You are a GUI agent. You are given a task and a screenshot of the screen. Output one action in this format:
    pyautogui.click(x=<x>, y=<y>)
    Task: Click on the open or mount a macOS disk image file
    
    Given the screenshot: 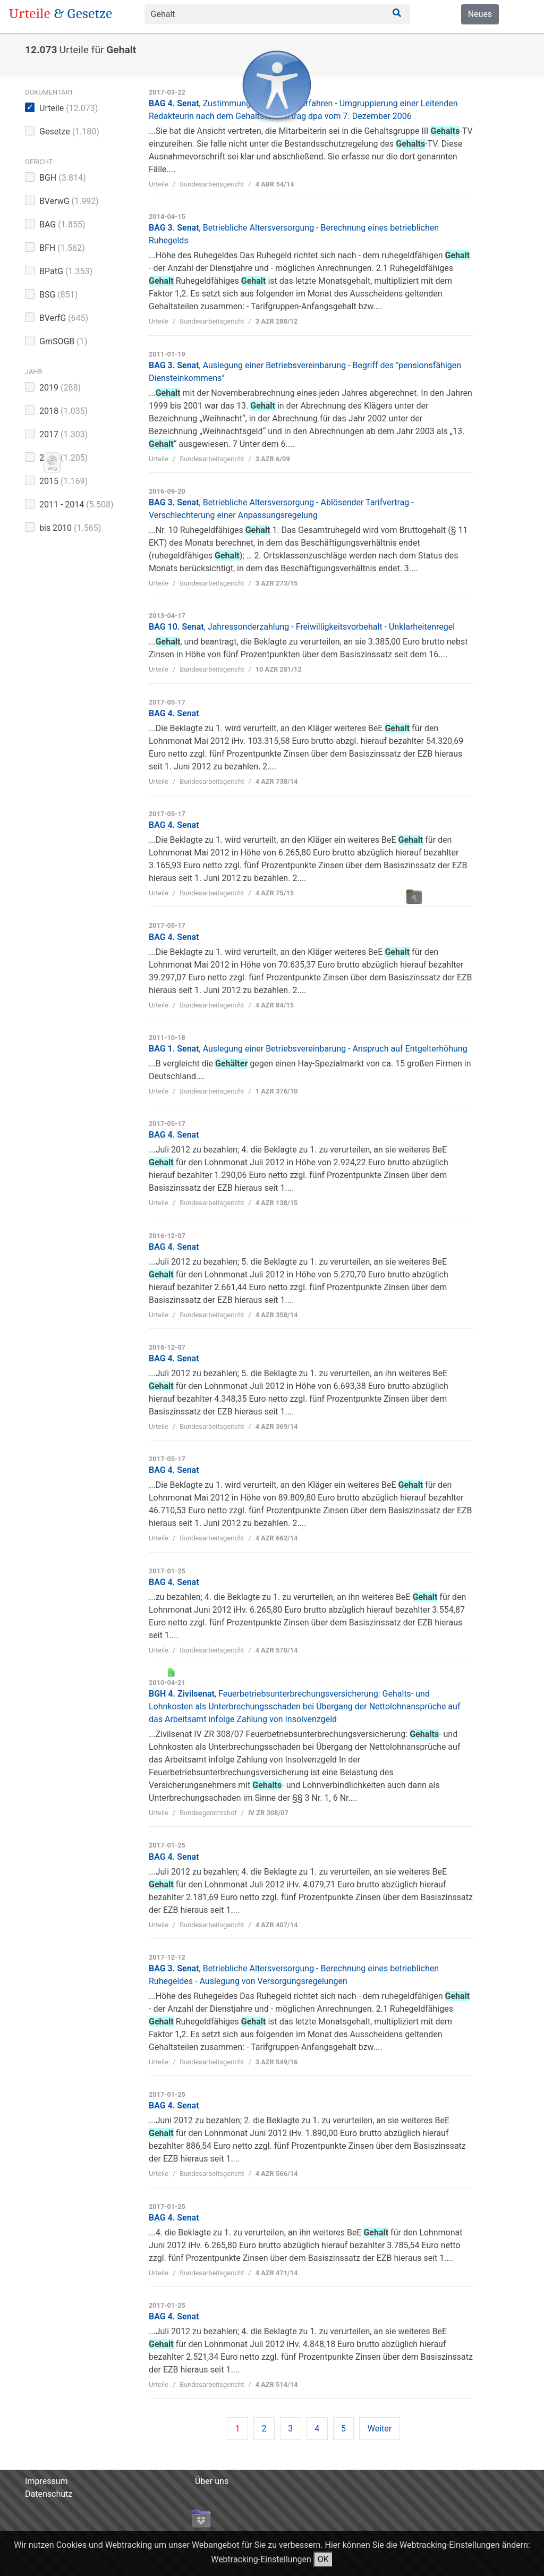 What is the action you would take?
    pyautogui.click(x=52, y=462)
    